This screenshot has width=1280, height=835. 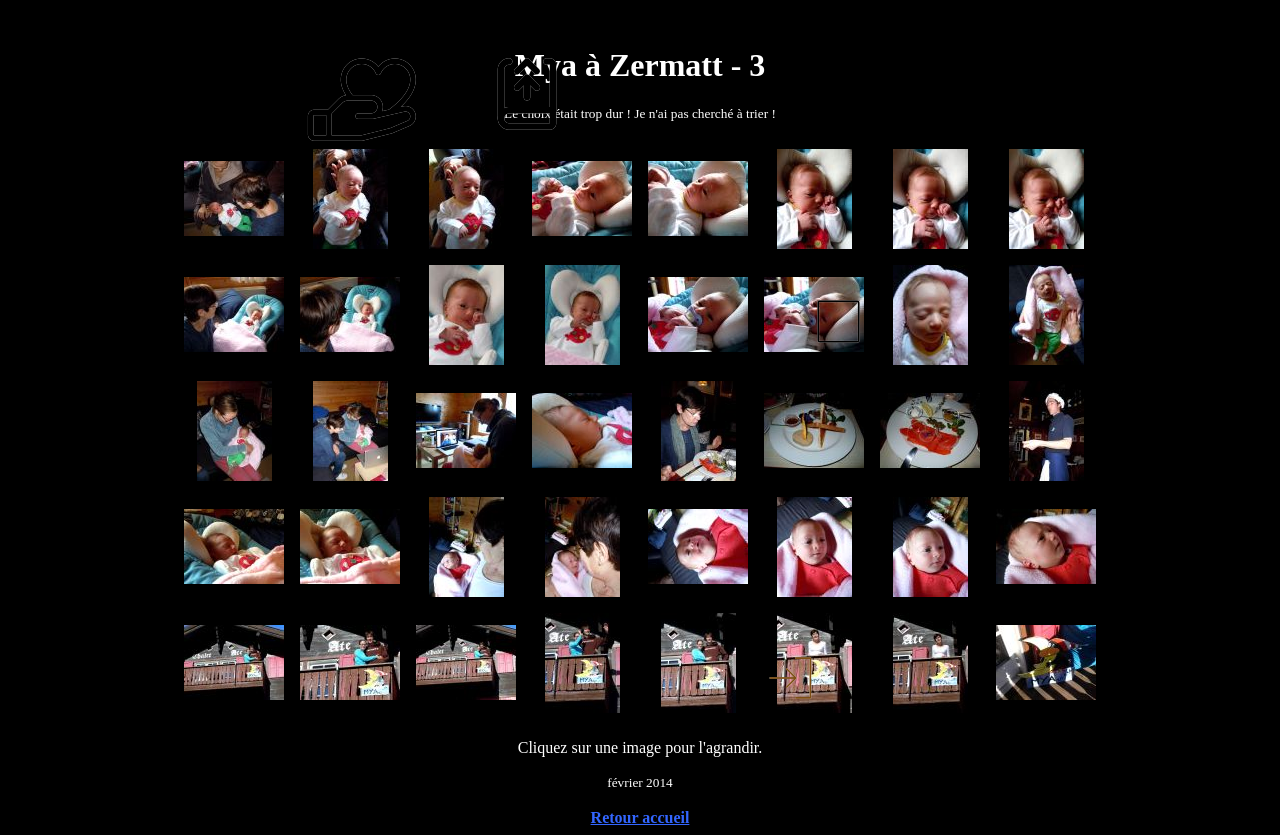 What do you see at coordinates (365, 101) in the screenshot?
I see `donate or make a charitable contribution` at bounding box center [365, 101].